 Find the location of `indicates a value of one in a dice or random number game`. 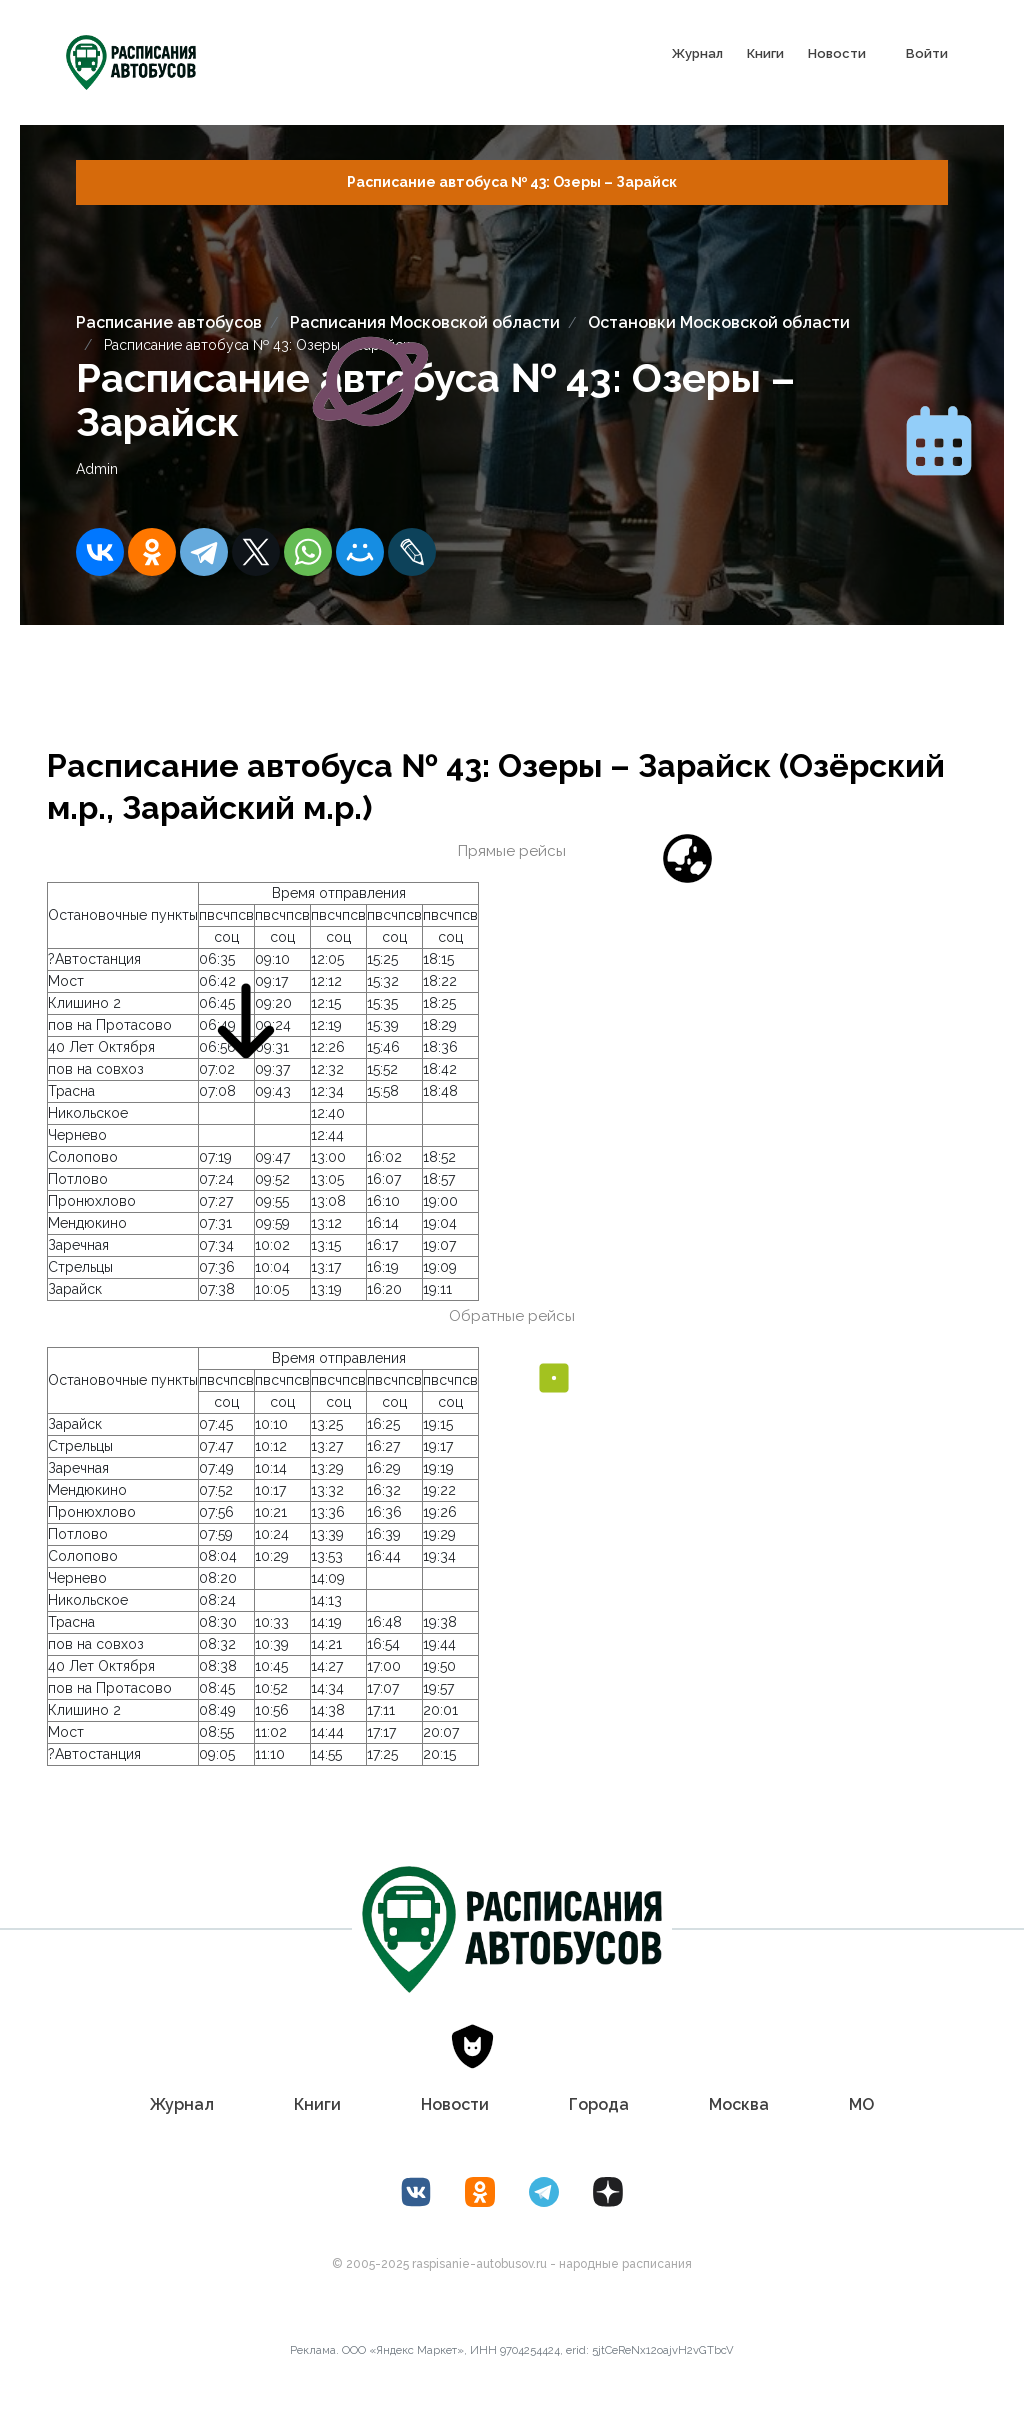

indicates a value of one in a dice or random number game is located at coordinates (554, 1378).